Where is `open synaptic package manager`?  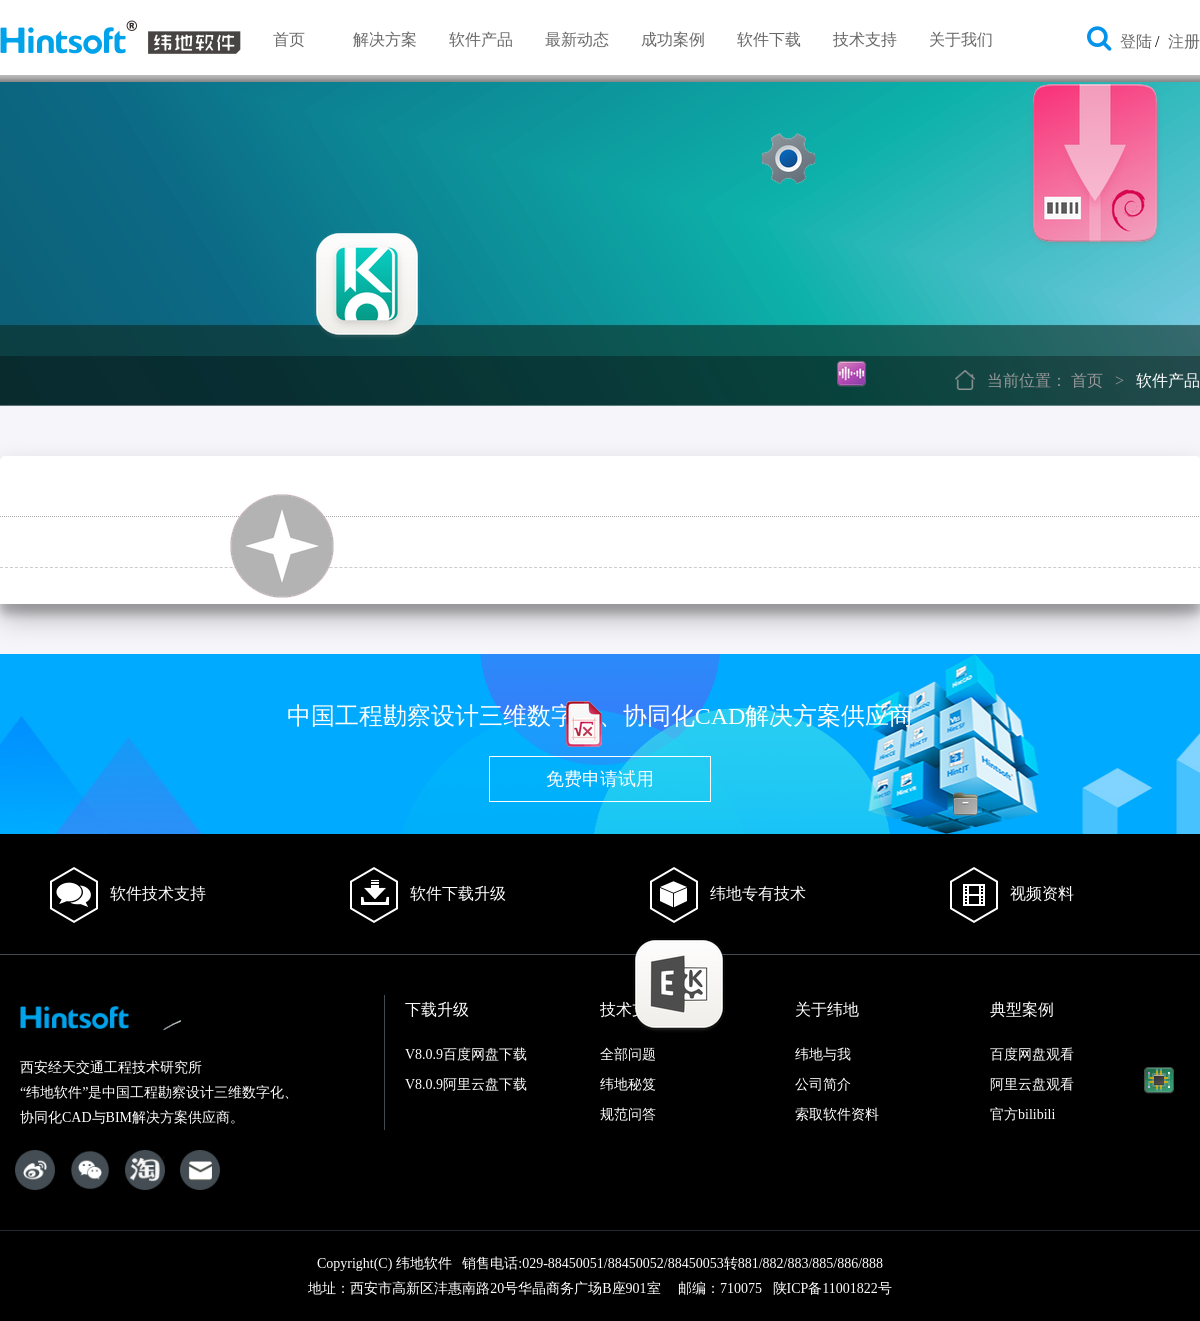
open synaptic package manager is located at coordinates (1095, 163).